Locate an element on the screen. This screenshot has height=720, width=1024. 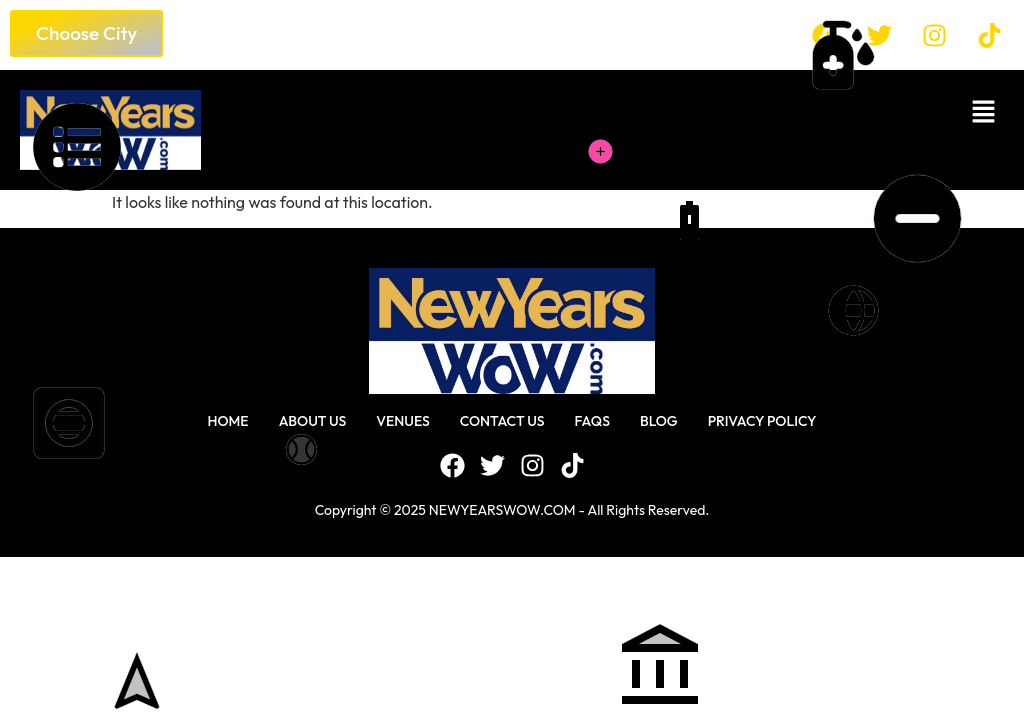
switch to global or worldwide view is located at coordinates (853, 310).